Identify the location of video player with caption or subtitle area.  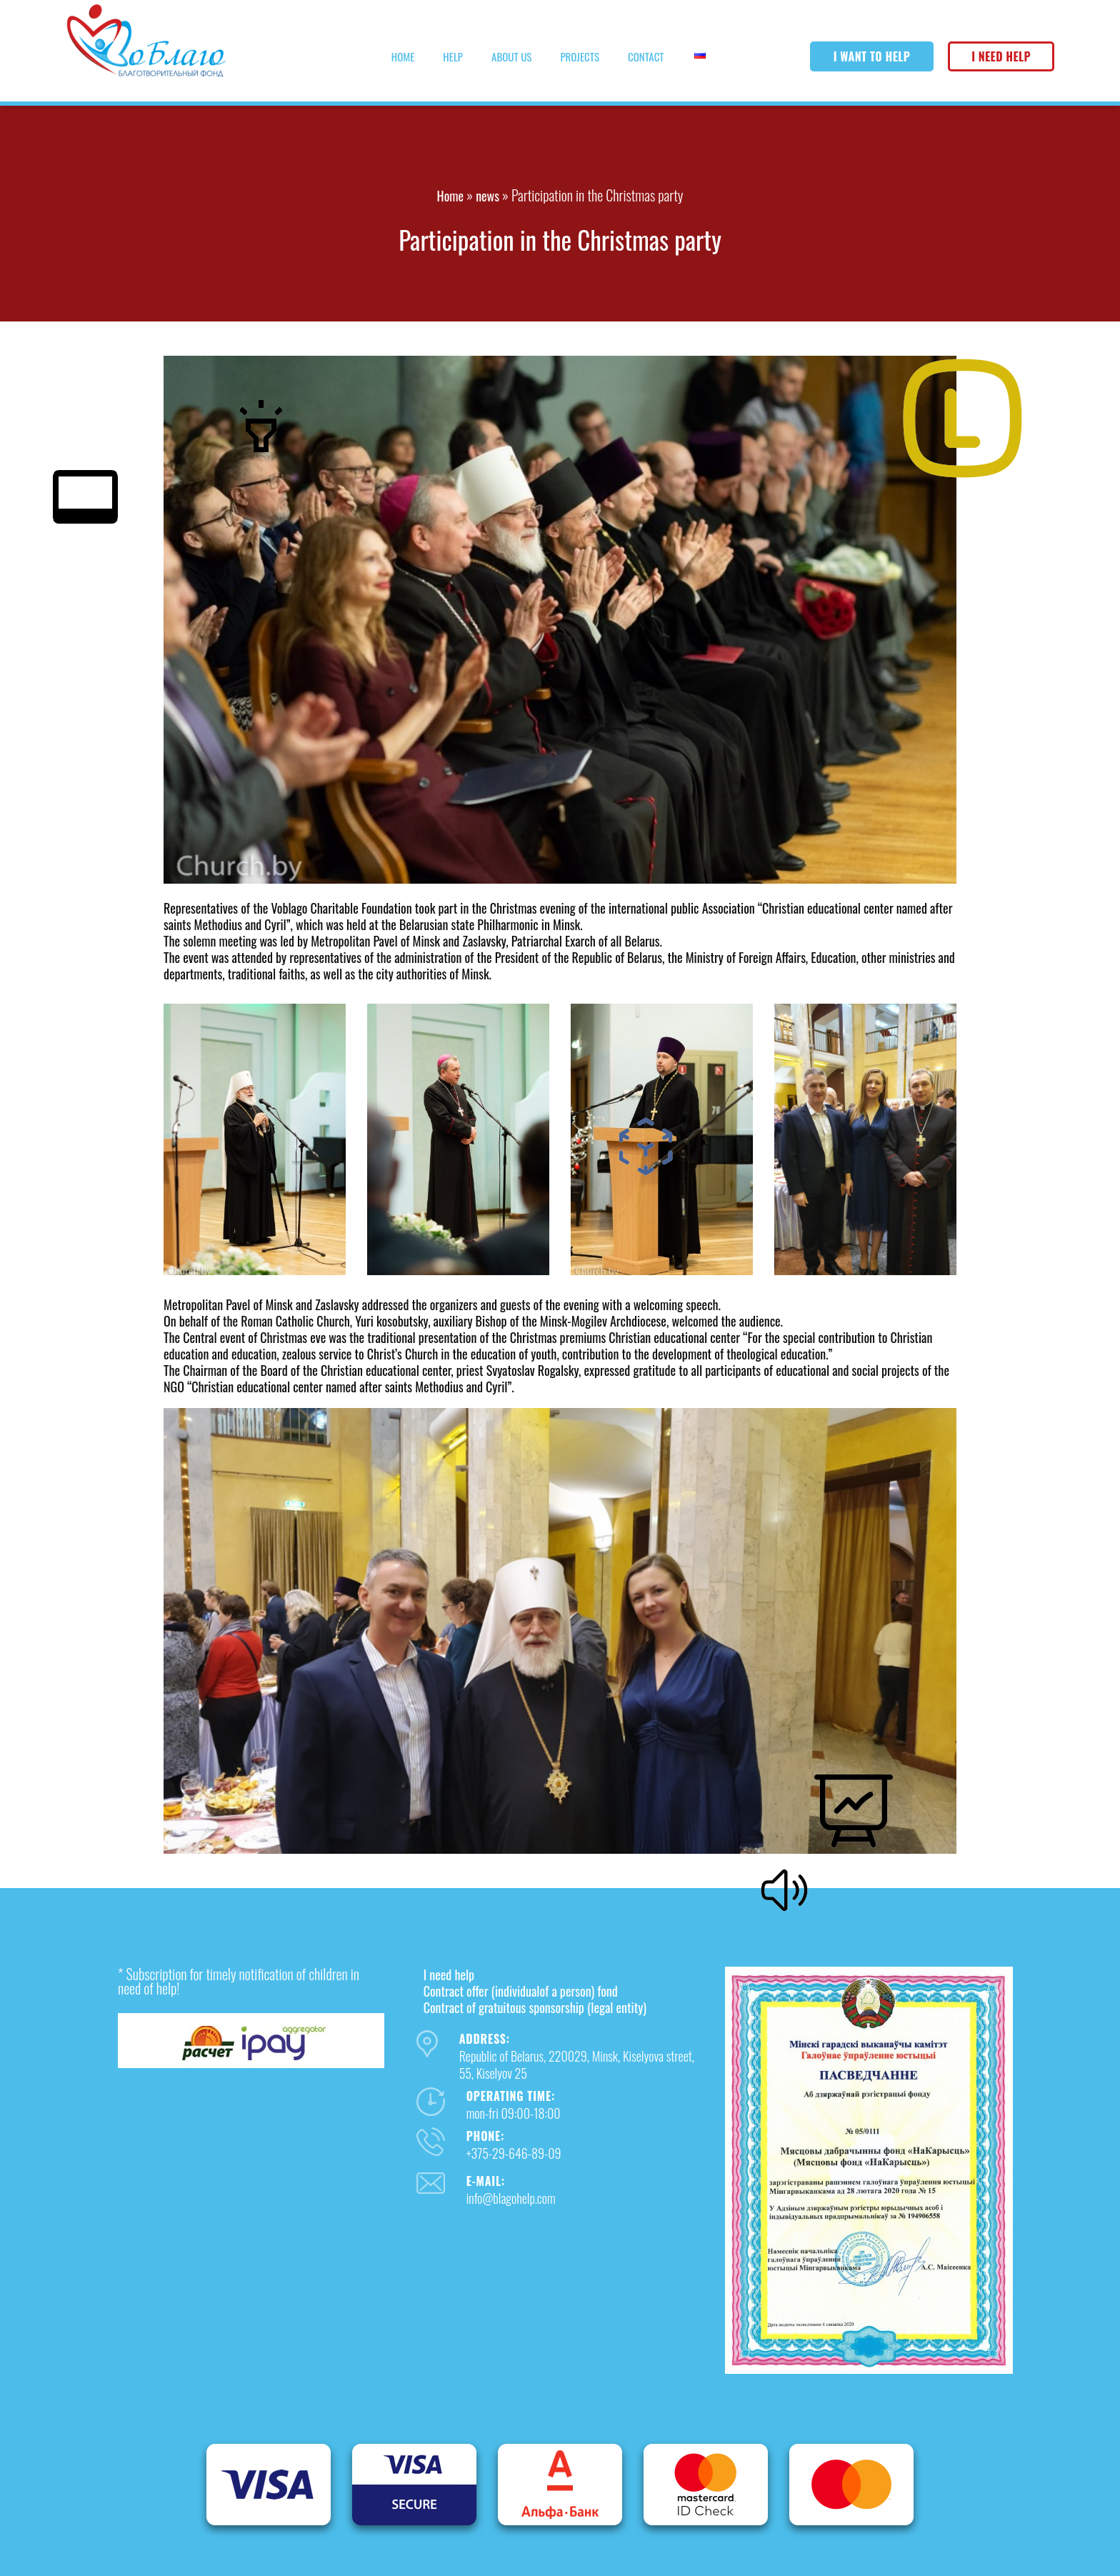
(85, 496).